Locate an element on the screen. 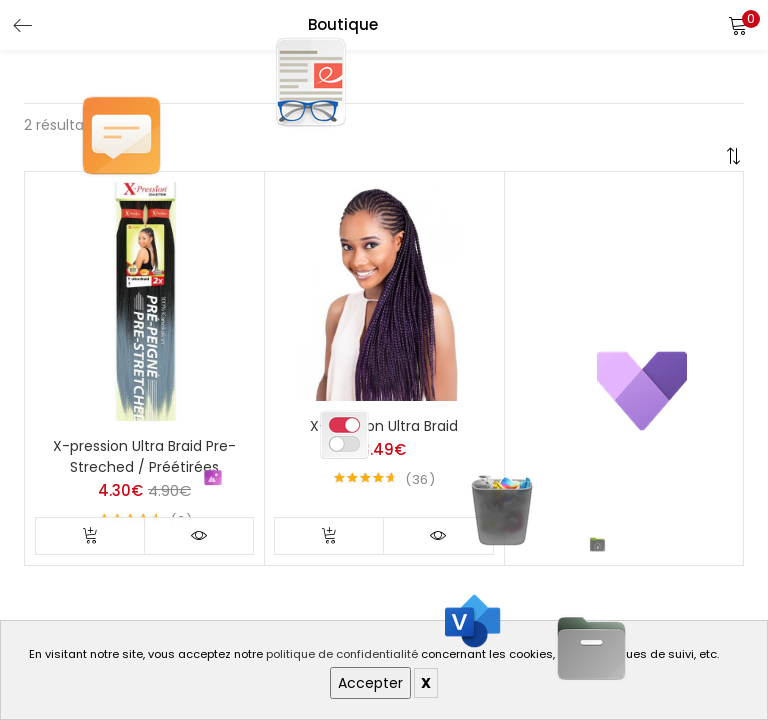 The image size is (768, 720). open empathy messaging app is located at coordinates (121, 135).